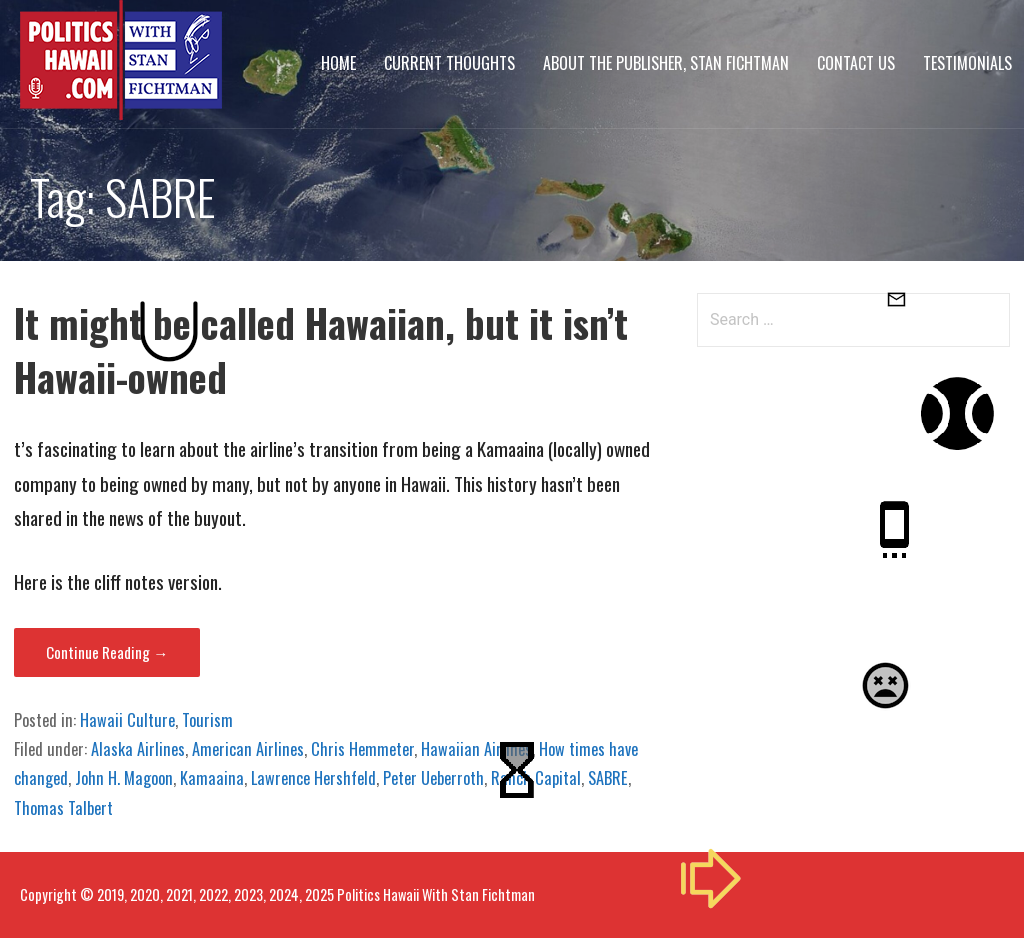 The image size is (1024, 938). I want to click on access mobile device settings, so click(894, 529).